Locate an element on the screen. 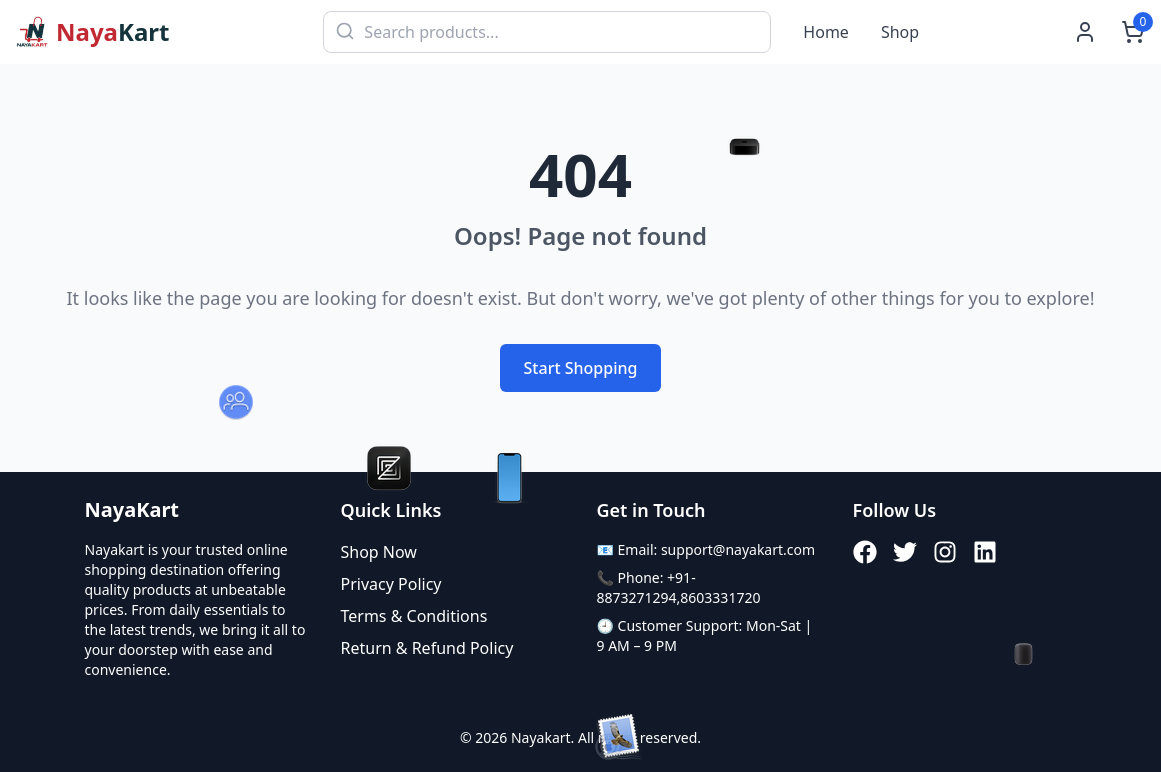 The image size is (1161, 772). apple tv 4k (3rd generation) device is located at coordinates (744, 142).